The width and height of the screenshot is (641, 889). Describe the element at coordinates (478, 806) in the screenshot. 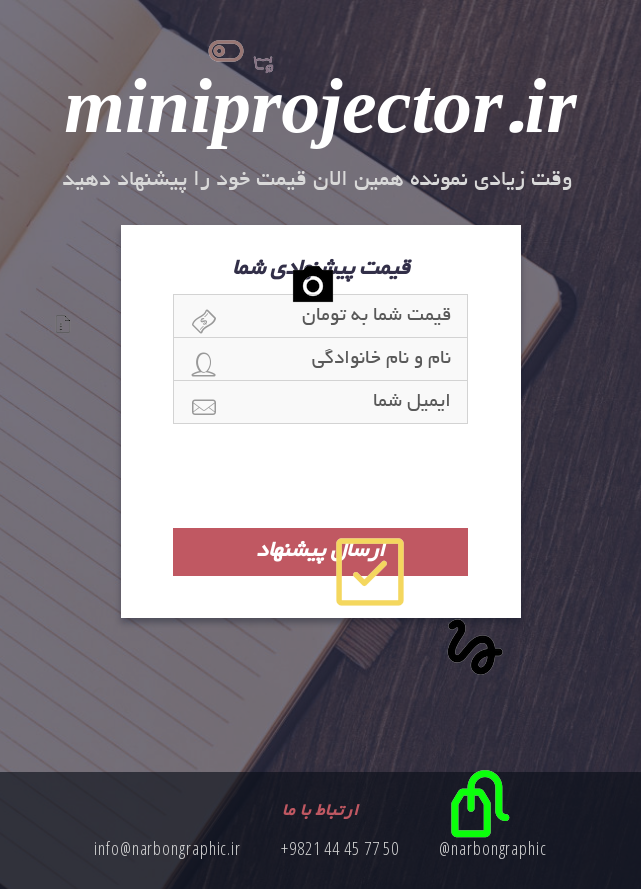

I see `select tea or hot beverage option` at that location.